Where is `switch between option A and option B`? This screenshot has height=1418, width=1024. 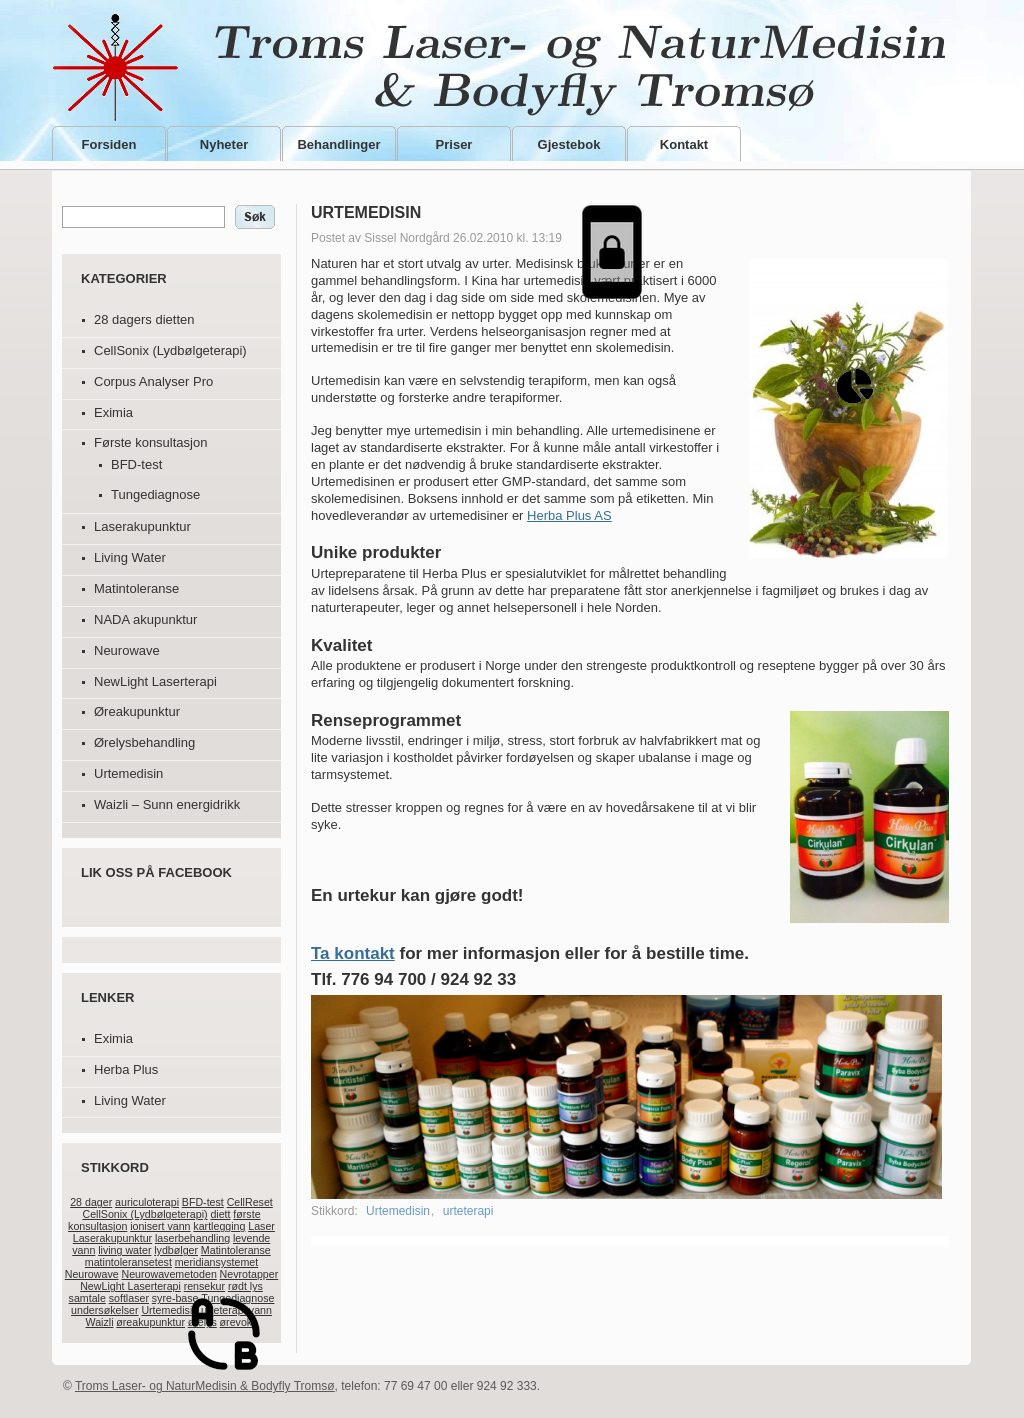 switch between option A and option B is located at coordinates (224, 1334).